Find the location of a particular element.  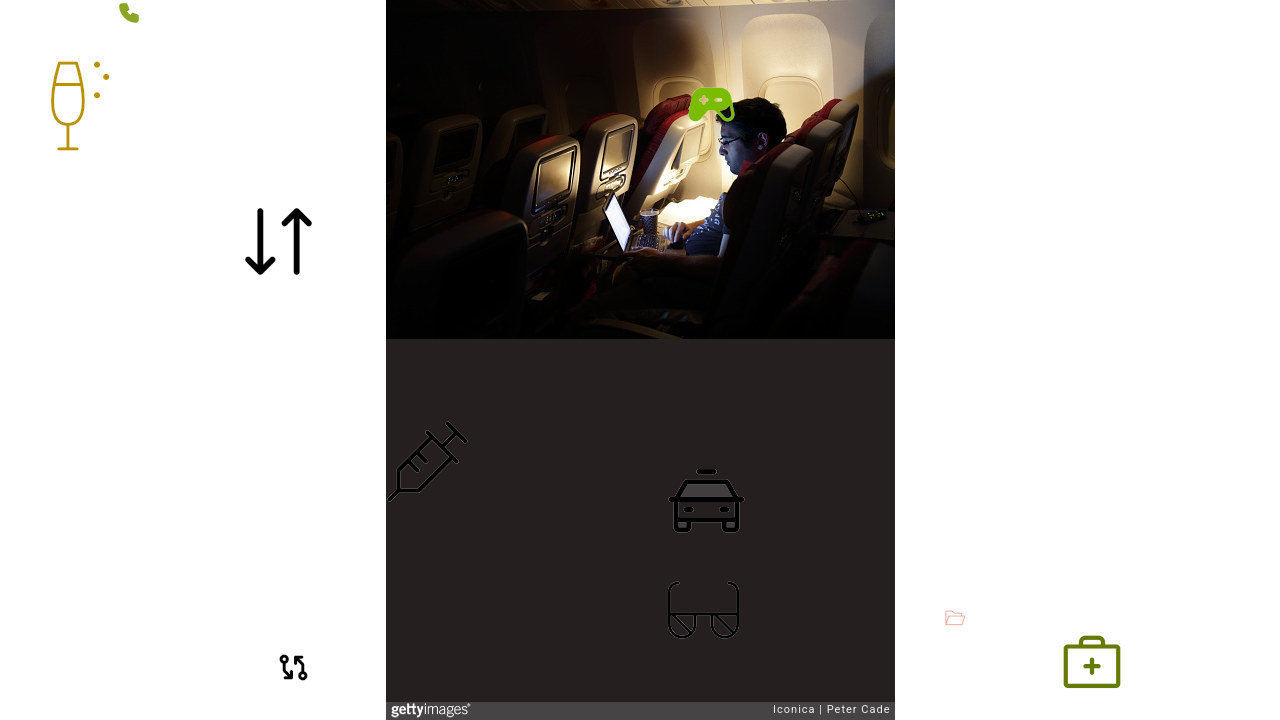

open folder to view contents is located at coordinates (954, 617).